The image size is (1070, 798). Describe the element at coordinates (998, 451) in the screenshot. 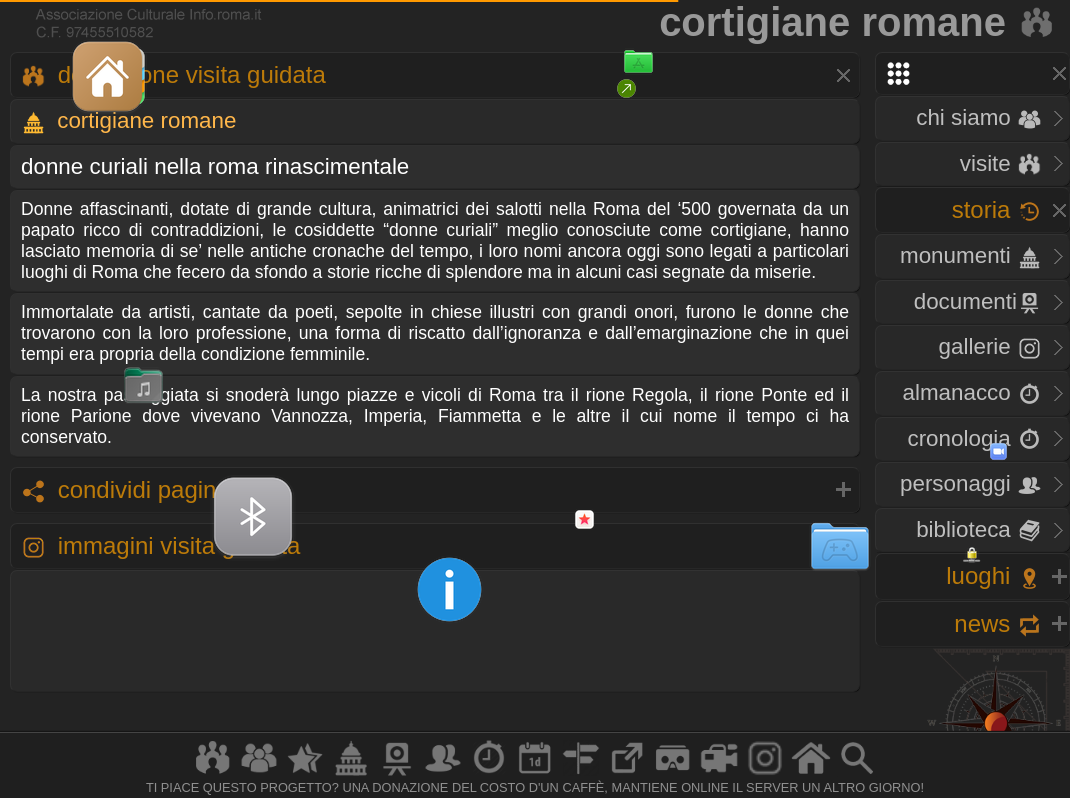

I see `open zoom video conferencing app` at that location.